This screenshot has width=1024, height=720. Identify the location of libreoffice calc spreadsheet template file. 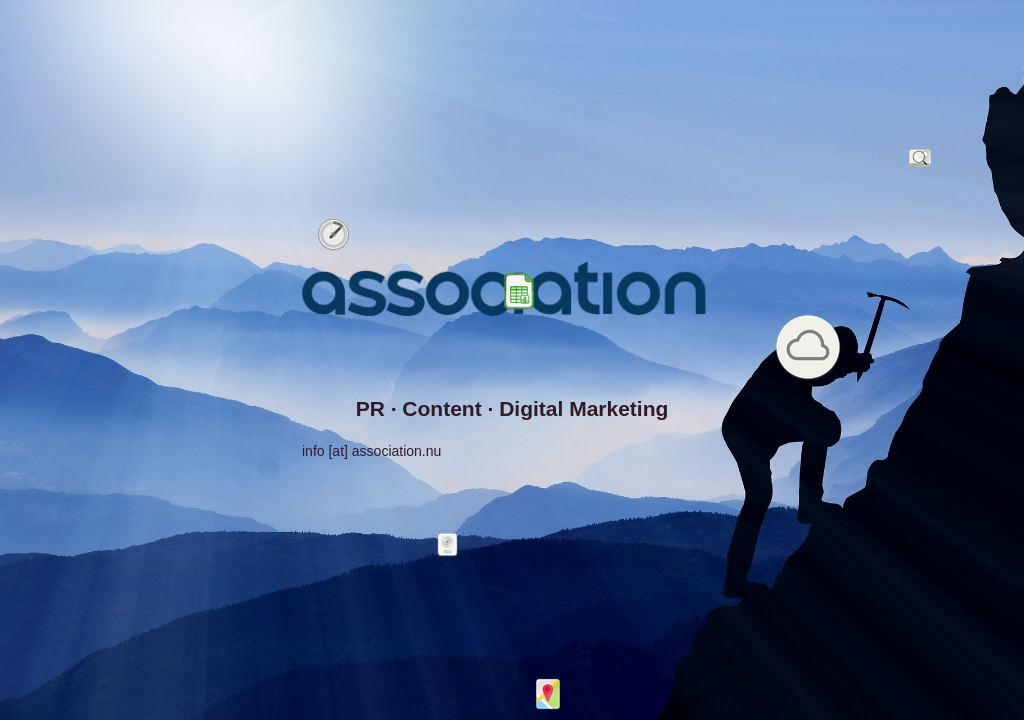
(519, 291).